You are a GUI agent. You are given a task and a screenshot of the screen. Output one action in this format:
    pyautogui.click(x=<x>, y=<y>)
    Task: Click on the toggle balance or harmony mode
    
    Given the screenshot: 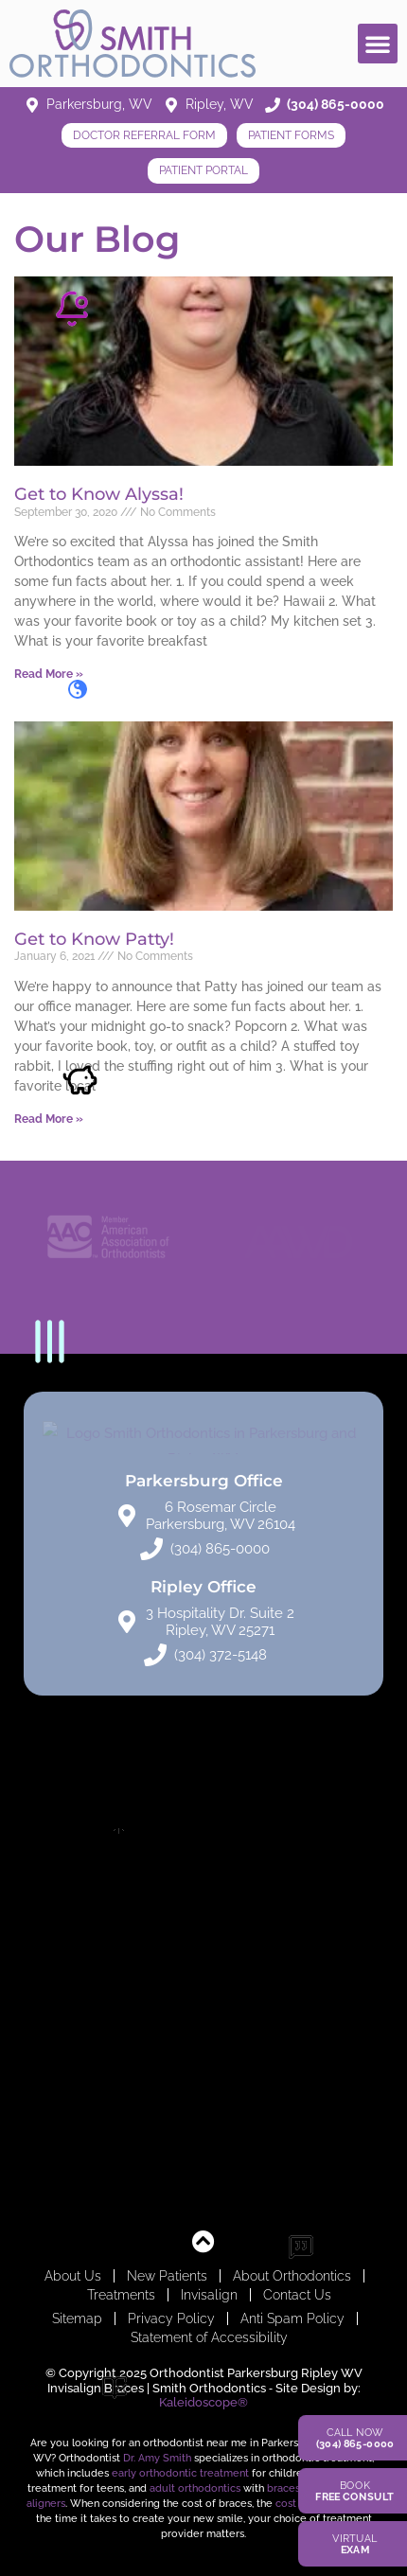 What is the action you would take?
    pyautogui.click(x=78, y=689)
    